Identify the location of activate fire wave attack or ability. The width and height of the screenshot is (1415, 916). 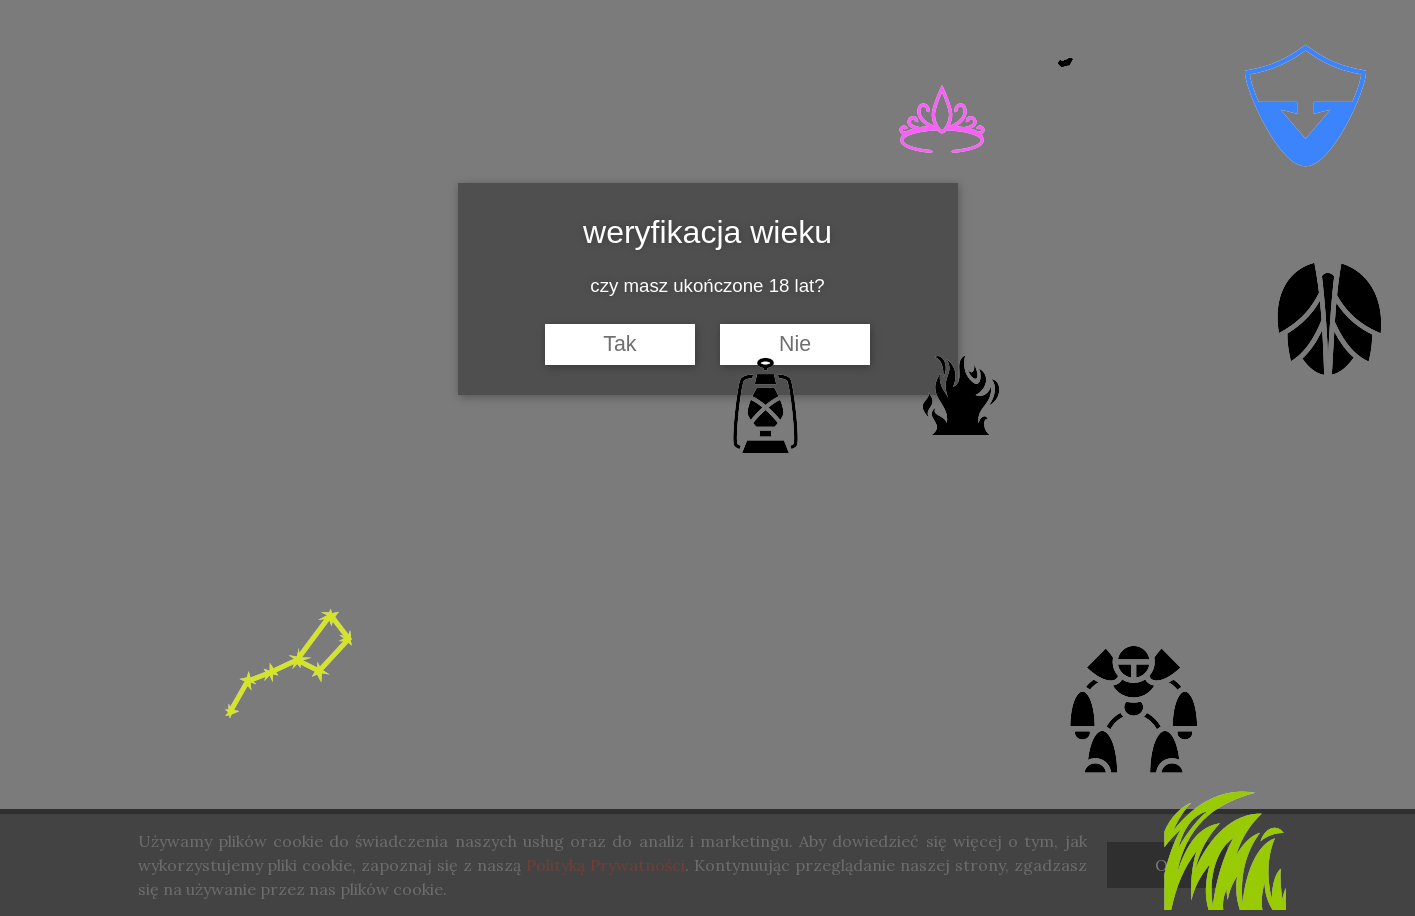
(1224, 849).